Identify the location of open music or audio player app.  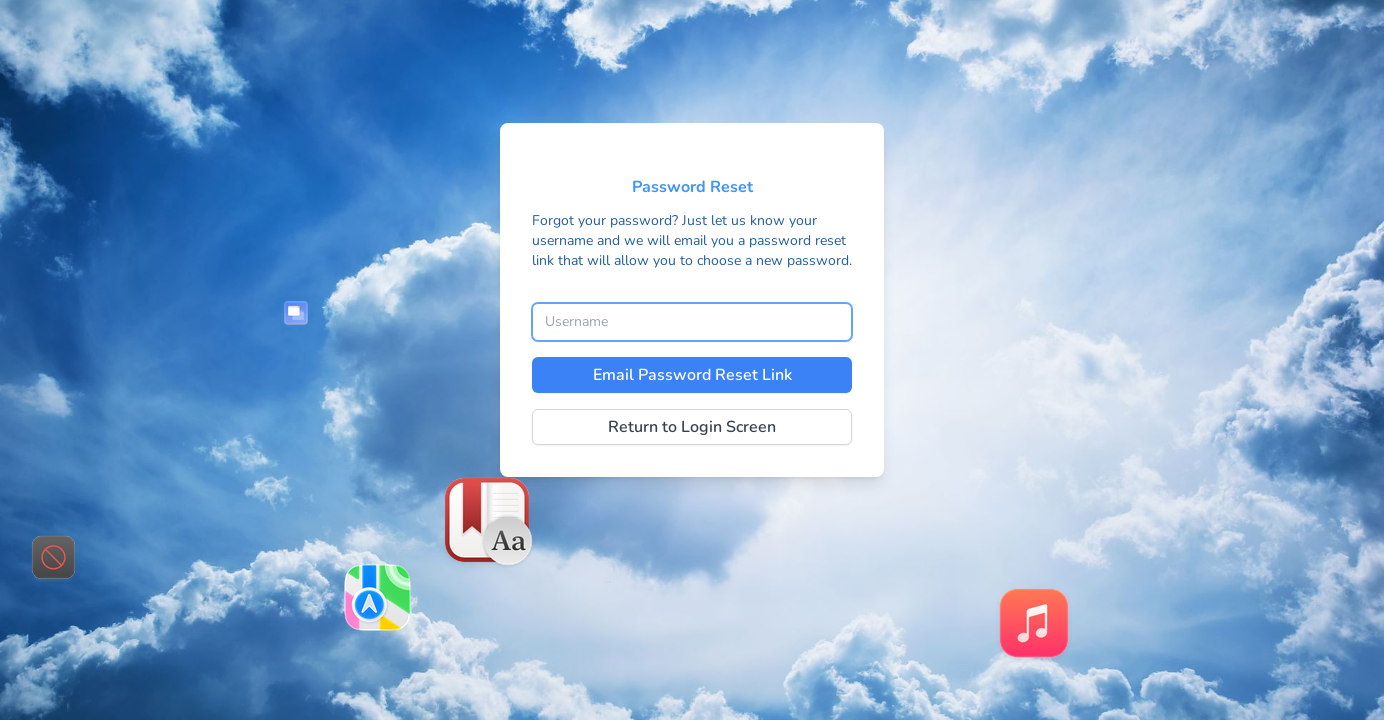
(1034, 623).